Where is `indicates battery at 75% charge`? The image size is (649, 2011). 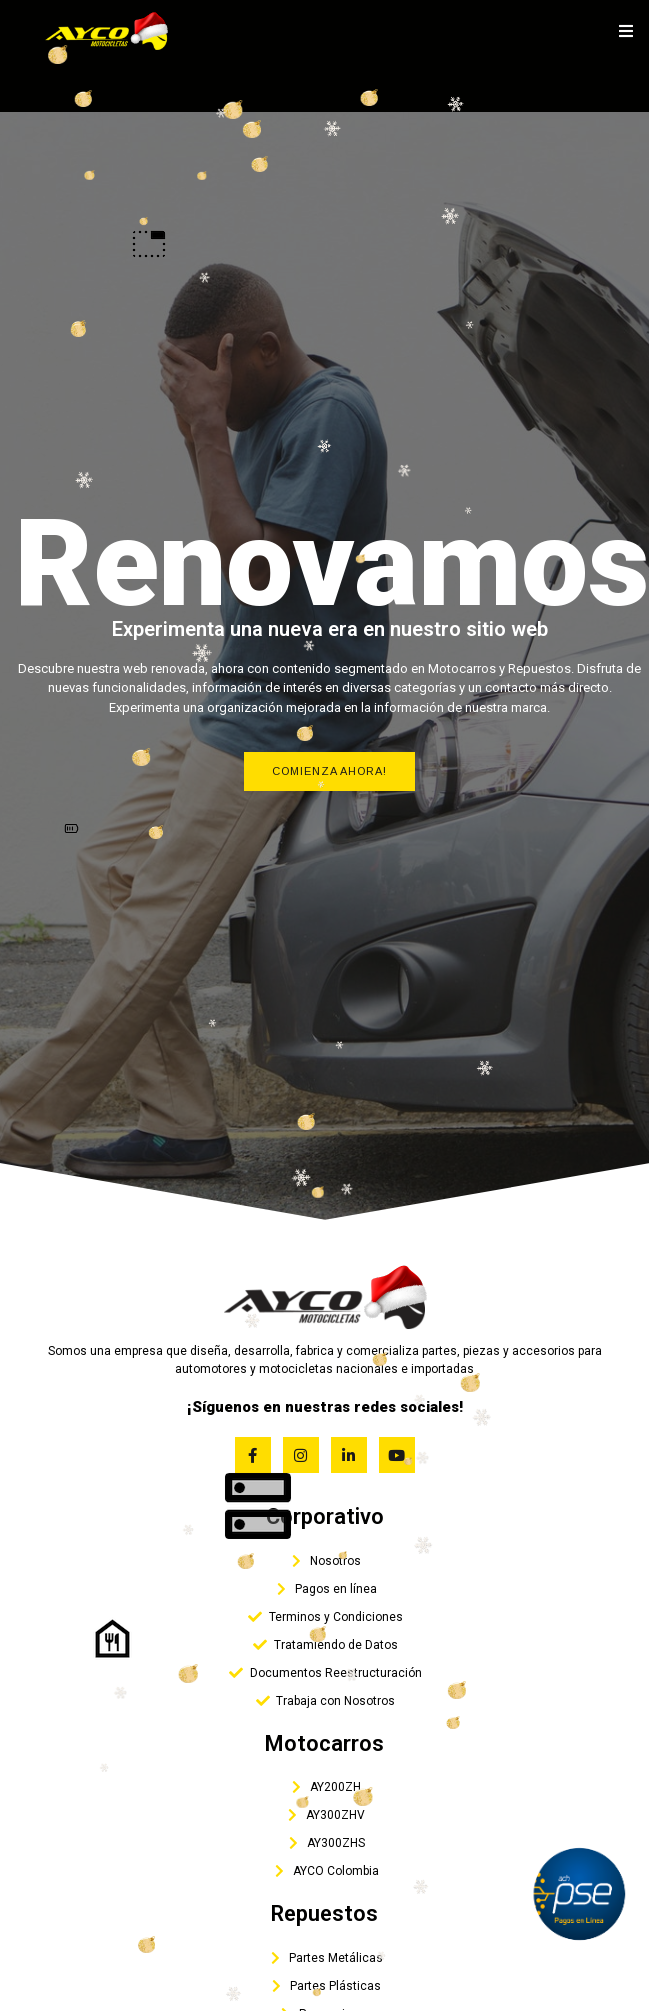 indicates battery at 75% charge is located at coordinates (71, 828).